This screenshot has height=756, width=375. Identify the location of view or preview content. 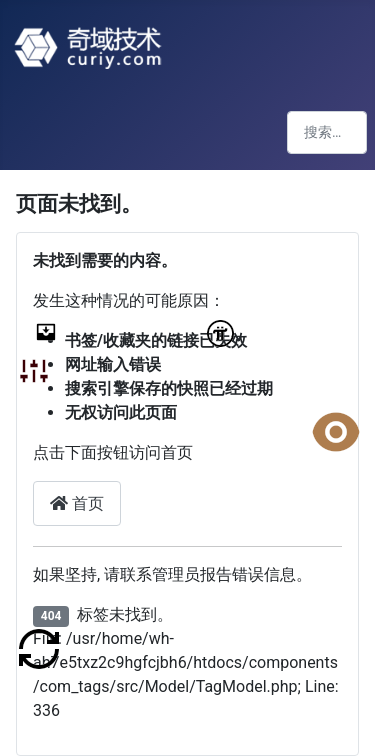
(336, 432).